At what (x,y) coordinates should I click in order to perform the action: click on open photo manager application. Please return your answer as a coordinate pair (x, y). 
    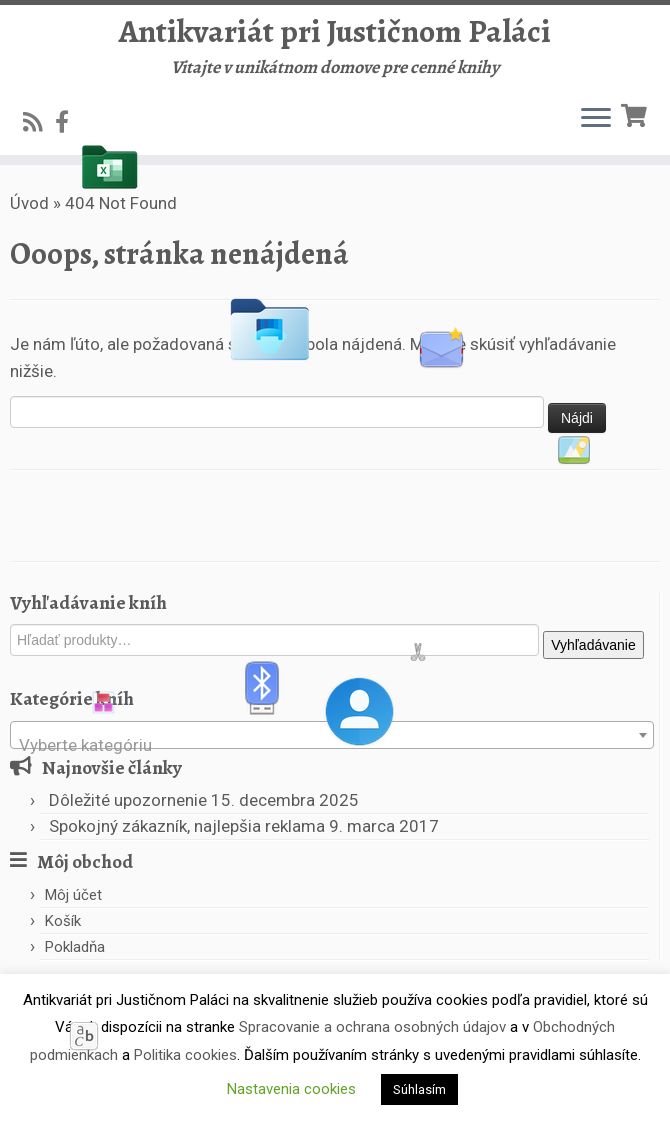
    Looking at the image, I should click on (574, 450).